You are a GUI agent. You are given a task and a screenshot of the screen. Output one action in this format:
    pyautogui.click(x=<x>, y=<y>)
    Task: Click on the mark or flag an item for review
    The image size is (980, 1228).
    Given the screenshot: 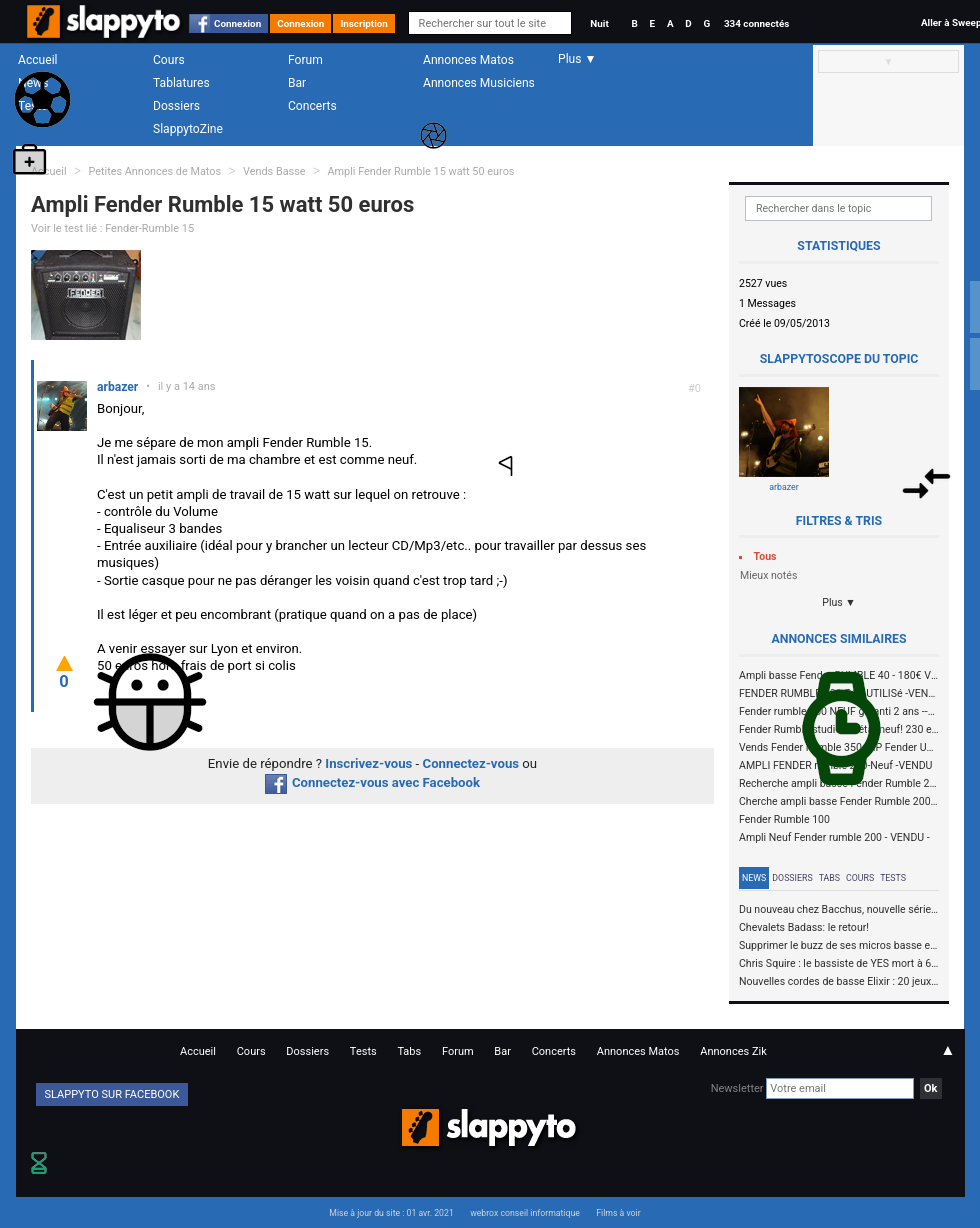 What is the action you would take?
    pyautogui.click(x=506, y=466)
    